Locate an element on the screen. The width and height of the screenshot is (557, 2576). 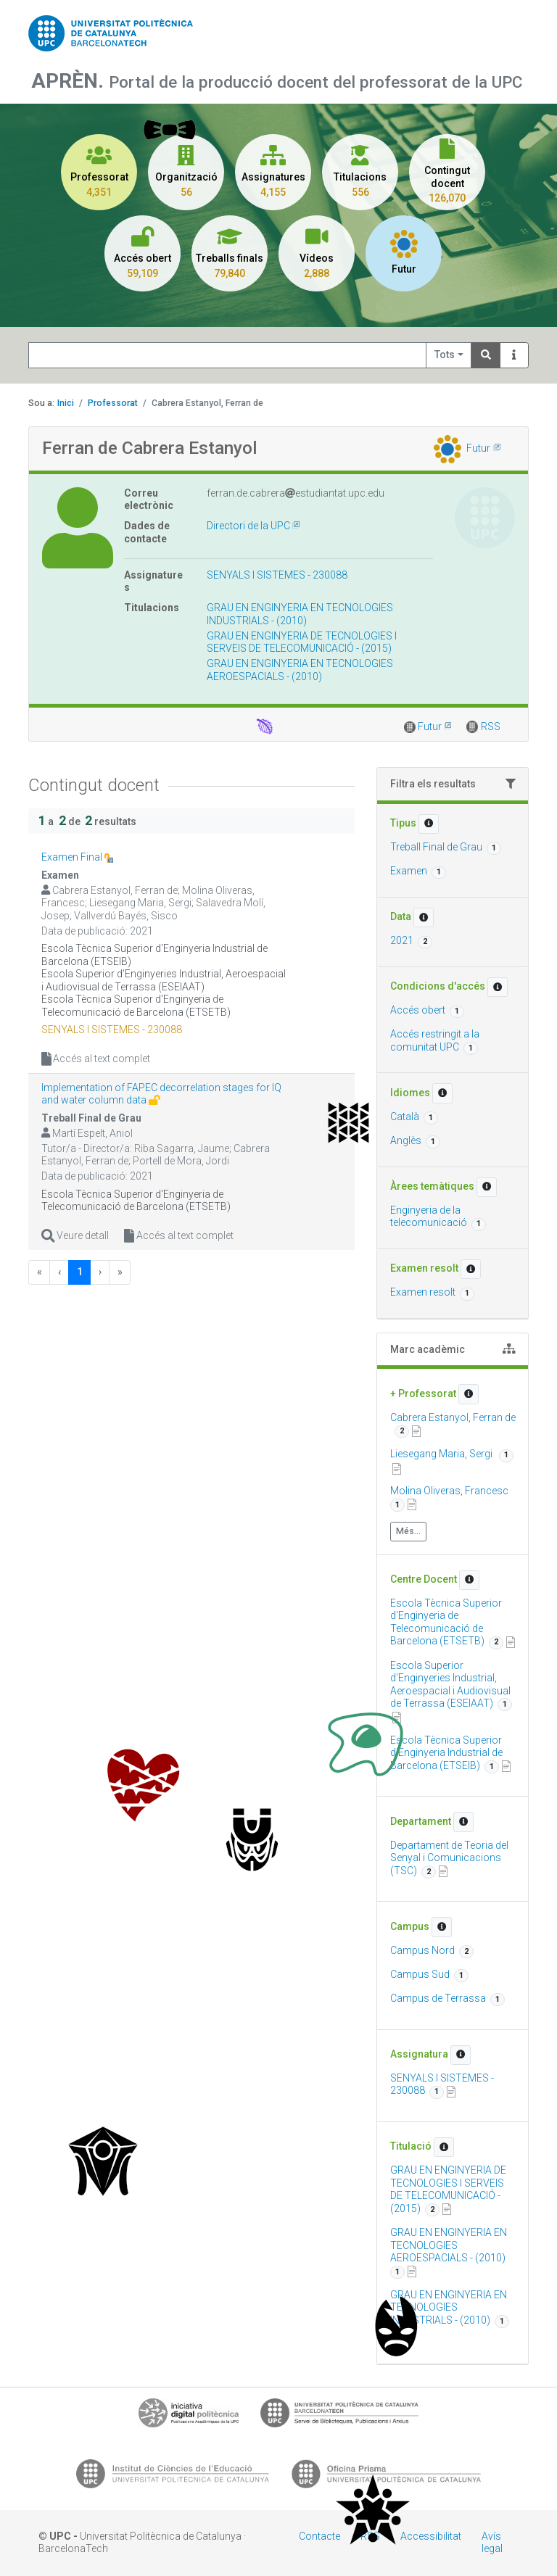
indicates autumn or seasonal theme is located at coordinates (265, 726).